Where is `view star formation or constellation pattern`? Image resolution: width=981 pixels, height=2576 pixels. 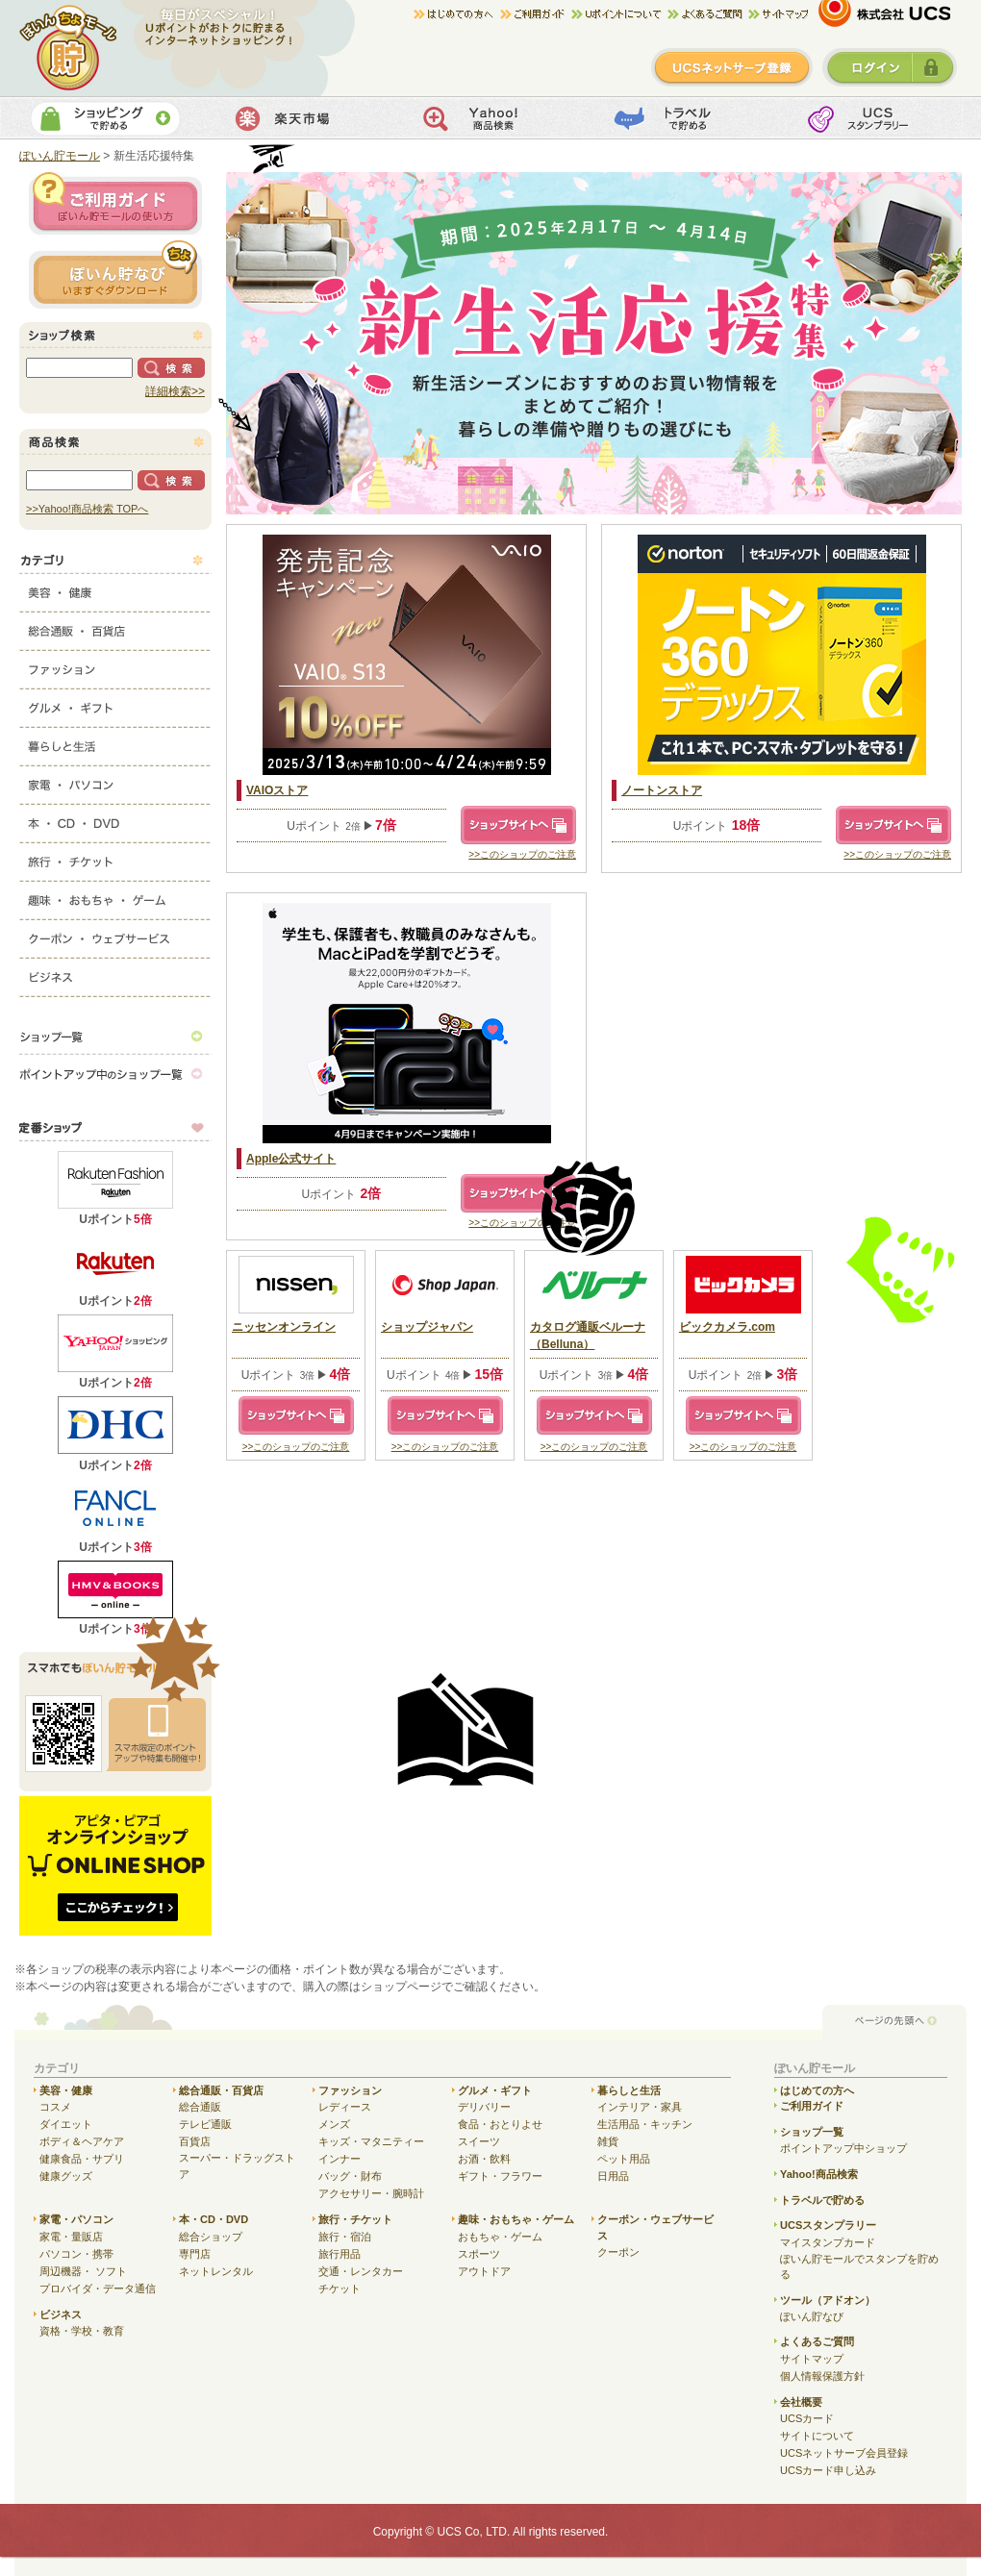 view star formation or constellation pattern is located at coordinates (174, 1658).